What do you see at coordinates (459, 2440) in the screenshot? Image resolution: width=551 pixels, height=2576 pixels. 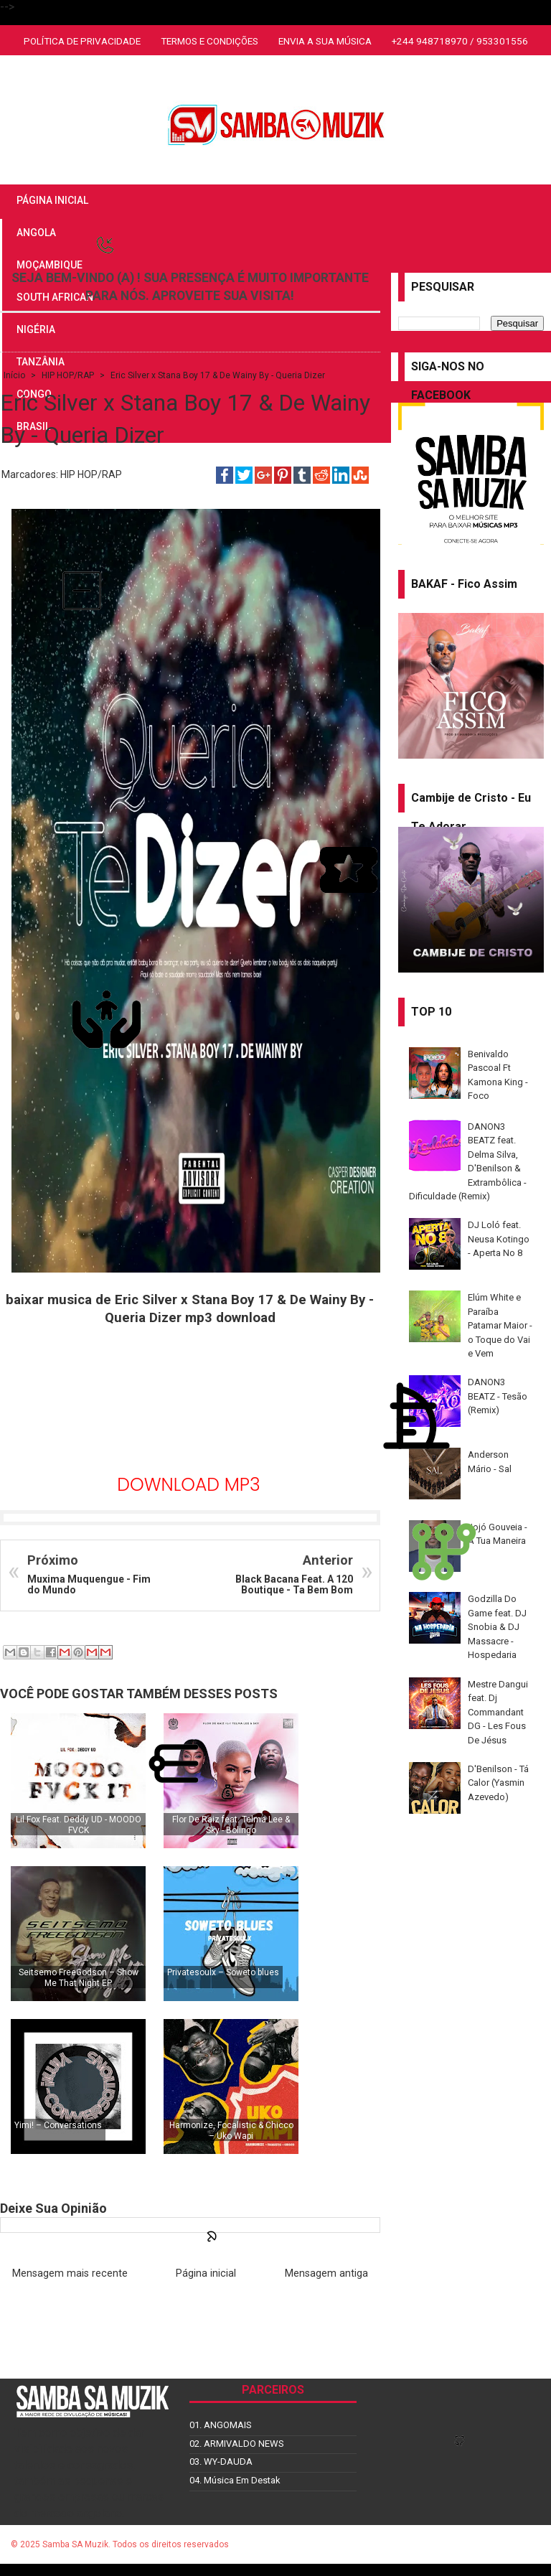 I see `view project on github` at bounding box center [459, 2440].